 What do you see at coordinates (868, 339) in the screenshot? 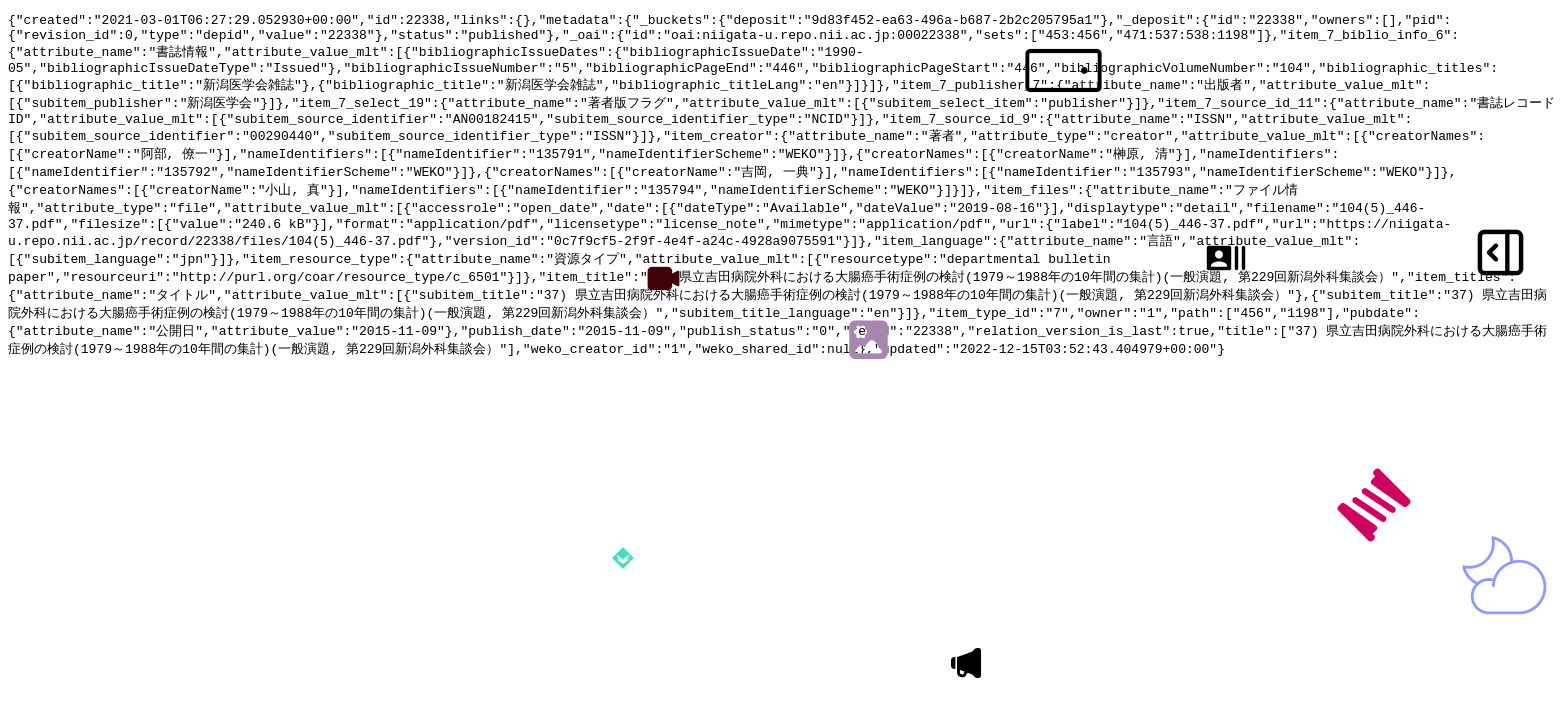
I see `add or upload an image` at bounding box center [868, 339].